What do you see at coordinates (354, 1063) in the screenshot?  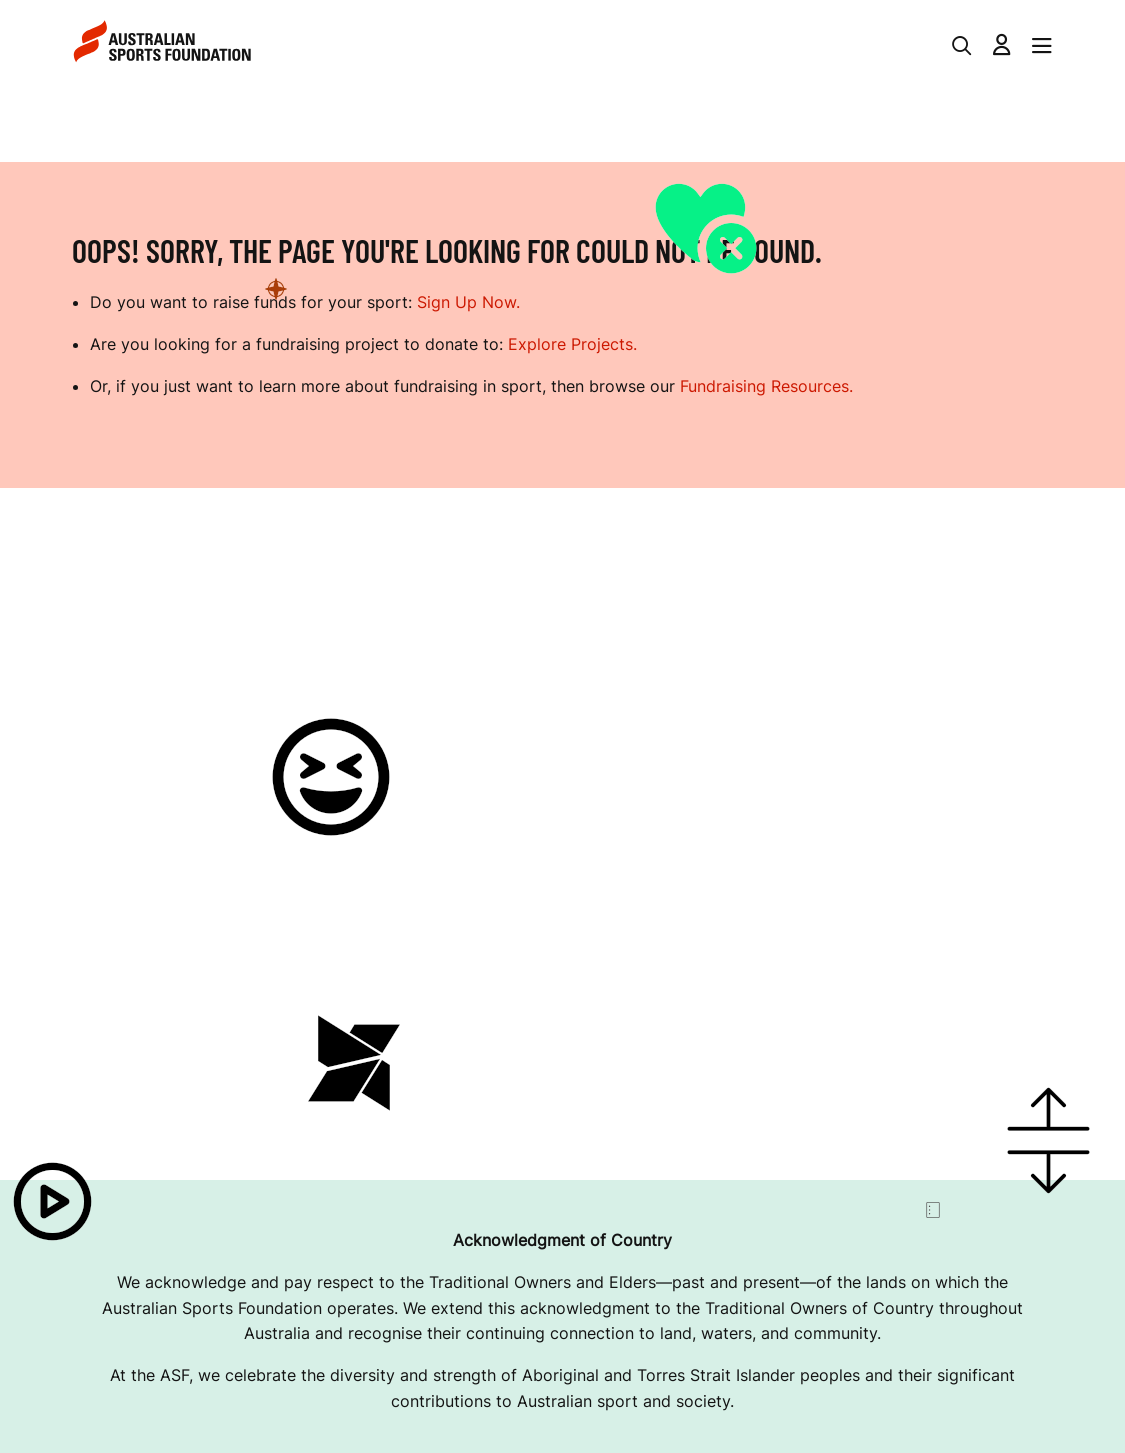 I see `MODX content management system logo` at bounding box center [354, 1063].